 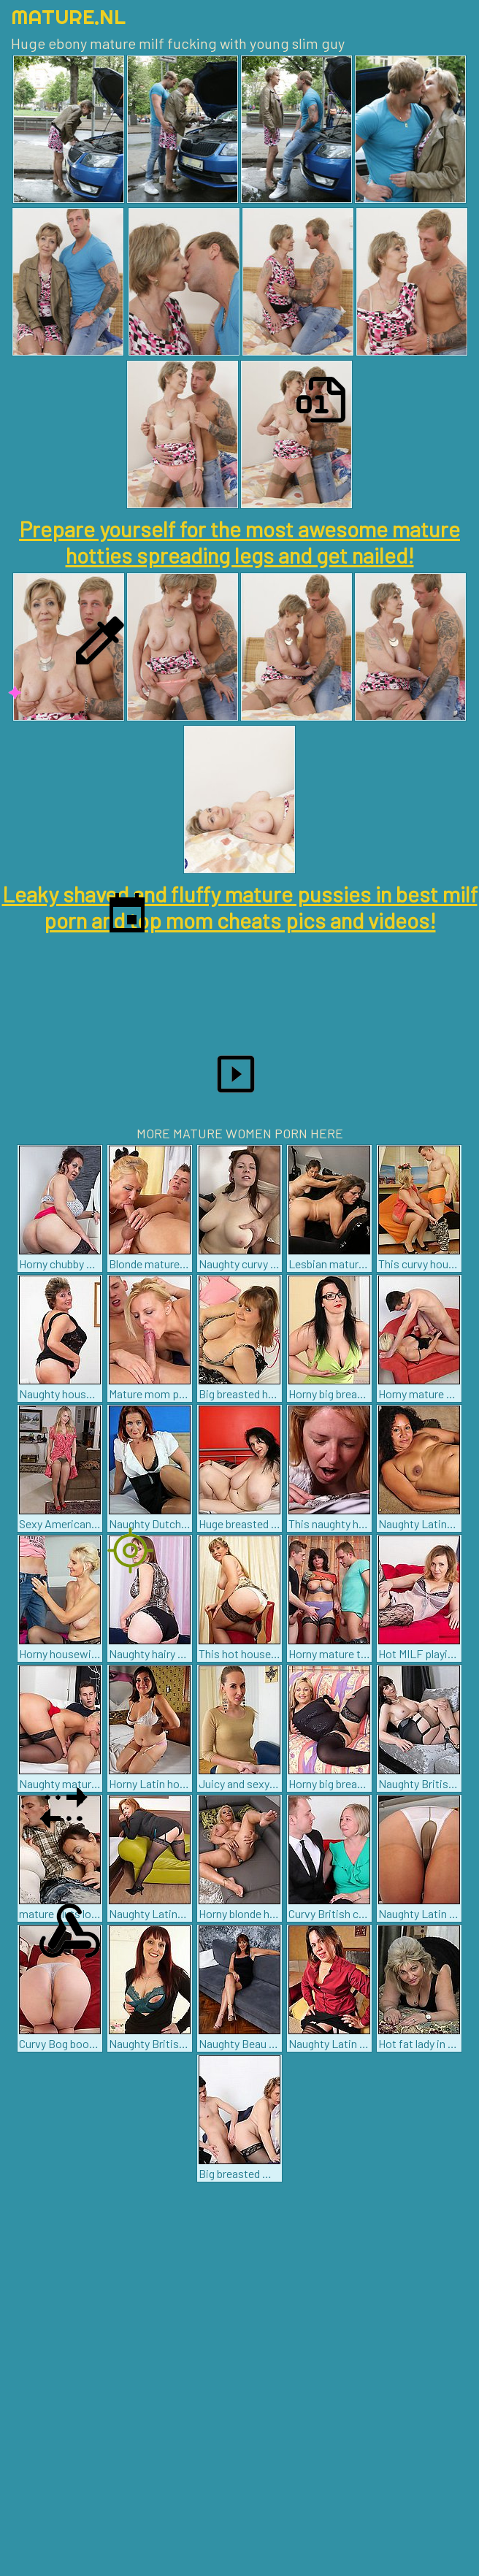 I want to click on indicates multiple stops on a route, so click(x=64, y=1808).